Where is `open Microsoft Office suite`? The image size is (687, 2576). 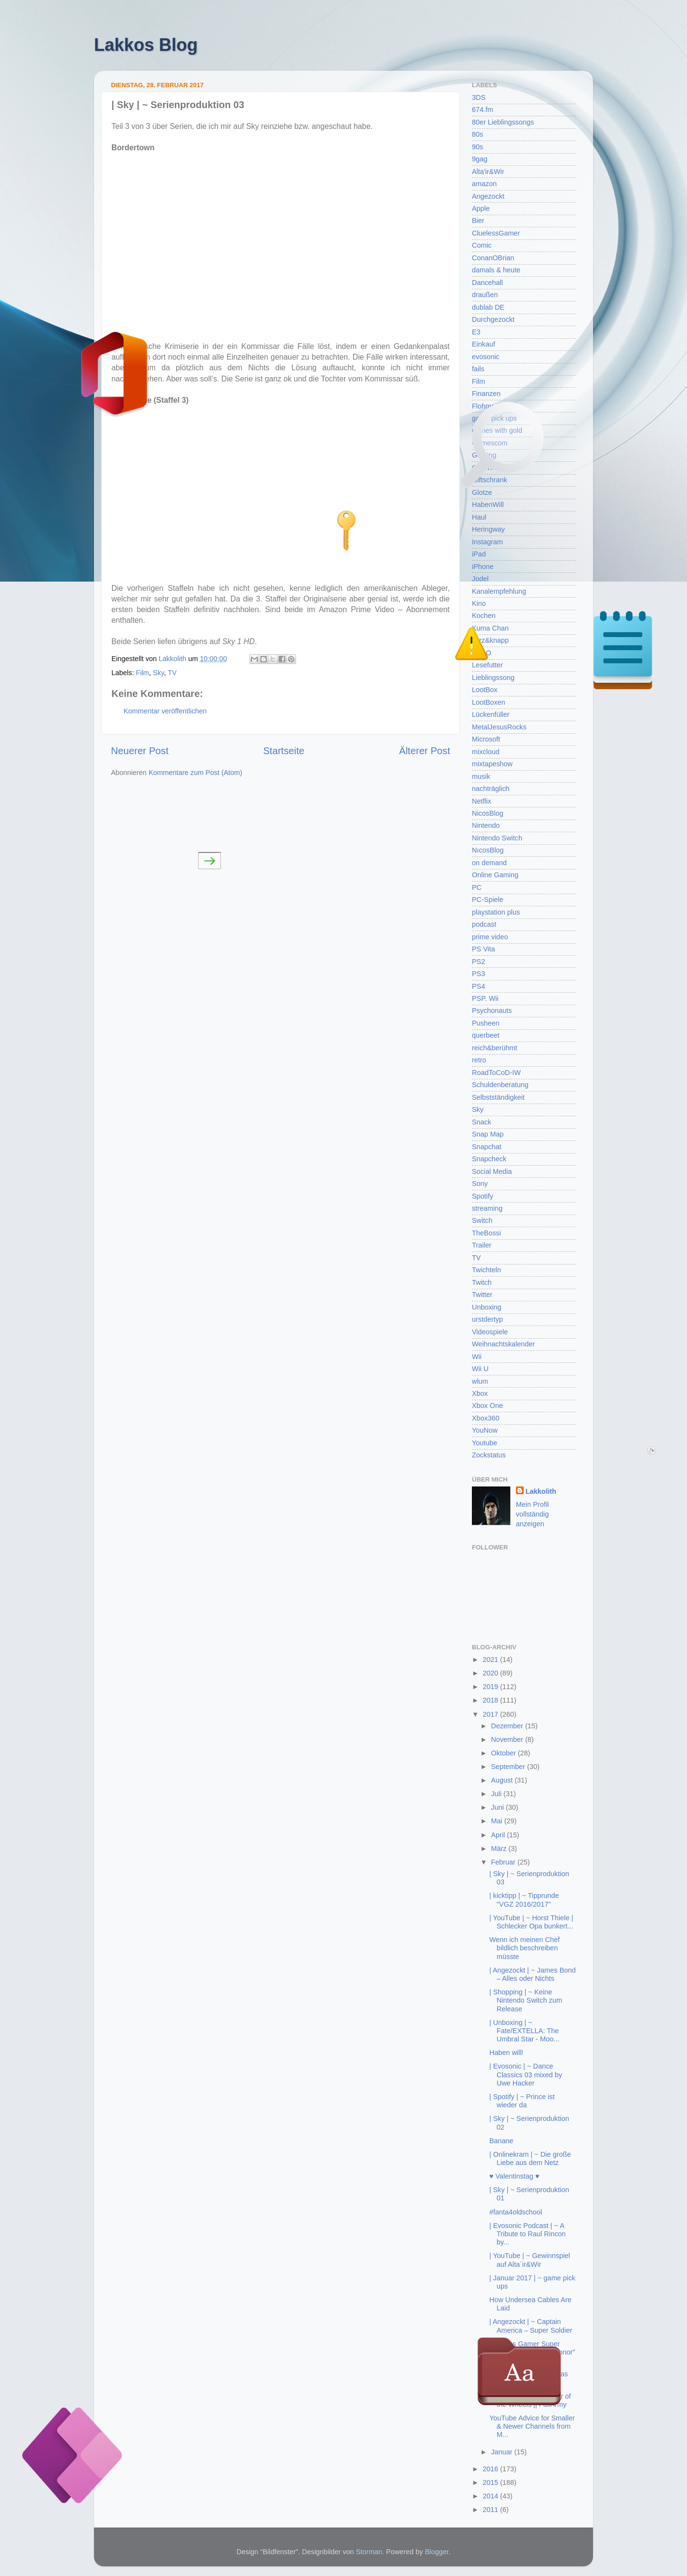
open Microsoft Office suite is located at coordinates (114, 373).